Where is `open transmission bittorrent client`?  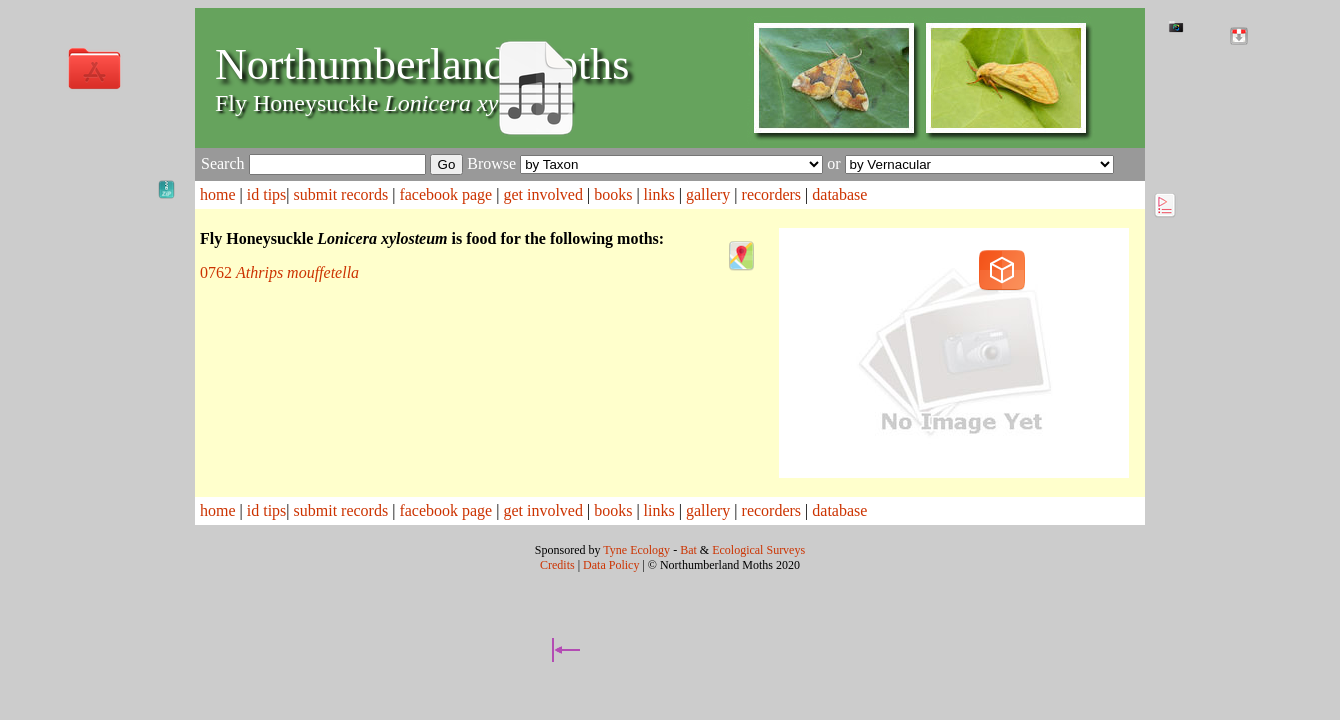 open transmission bittorrent client is located at coordinates (1239, 36).